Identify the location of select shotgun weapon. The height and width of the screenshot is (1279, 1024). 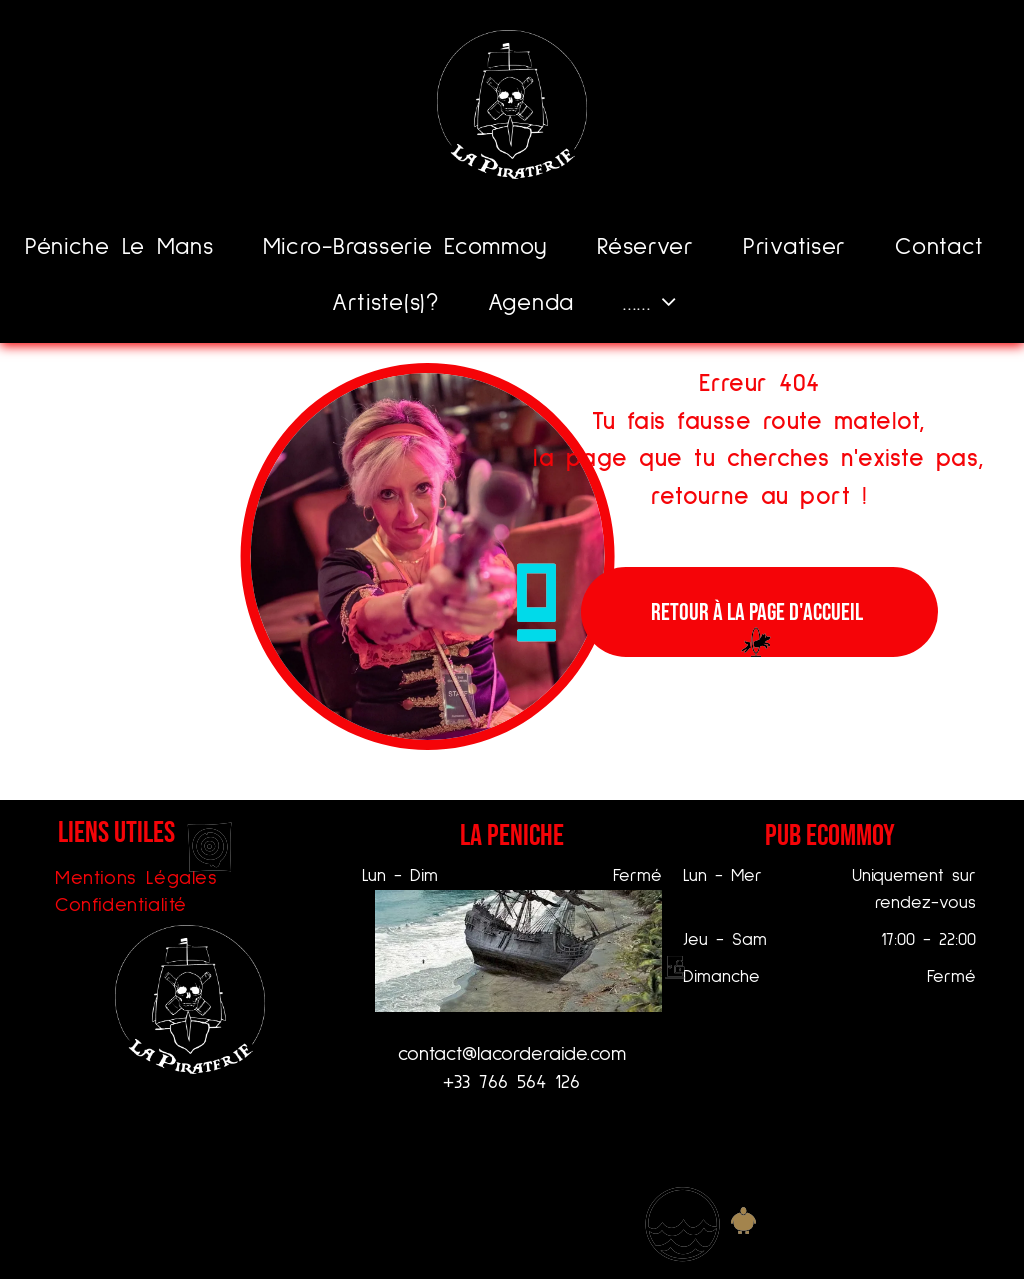
(536, 602).